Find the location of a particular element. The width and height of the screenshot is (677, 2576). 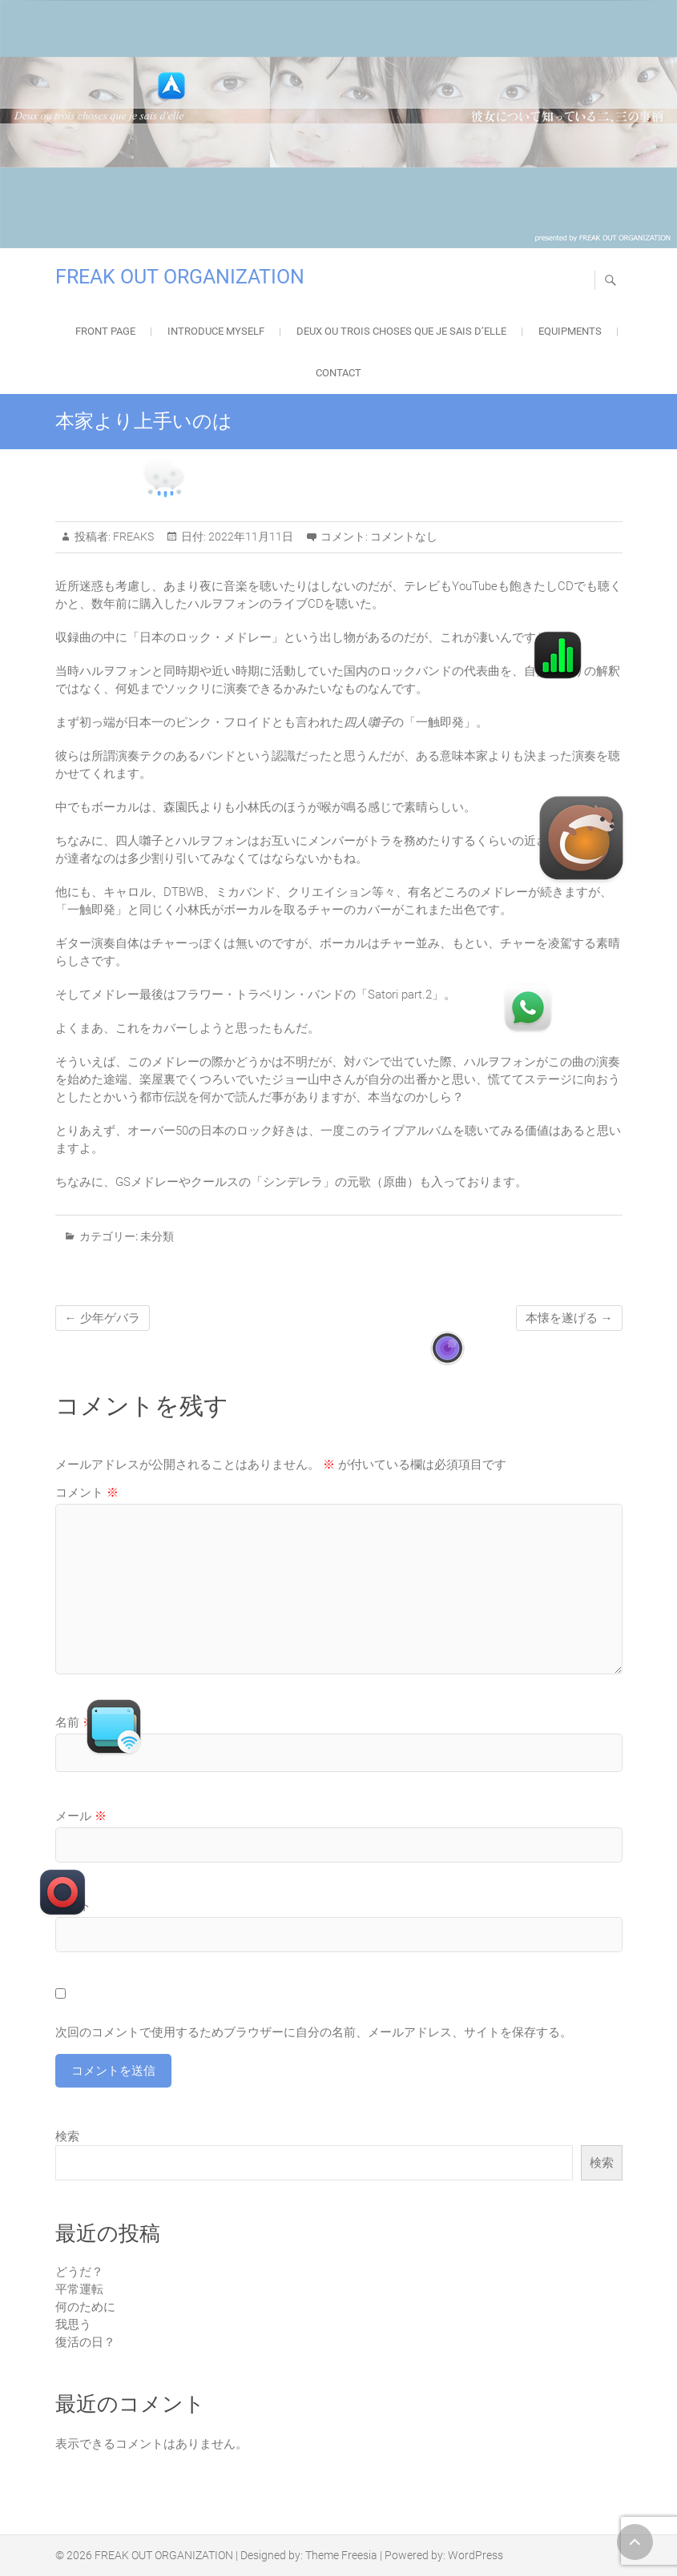

open lutris gaming platform is located at coordinates (581, 838).